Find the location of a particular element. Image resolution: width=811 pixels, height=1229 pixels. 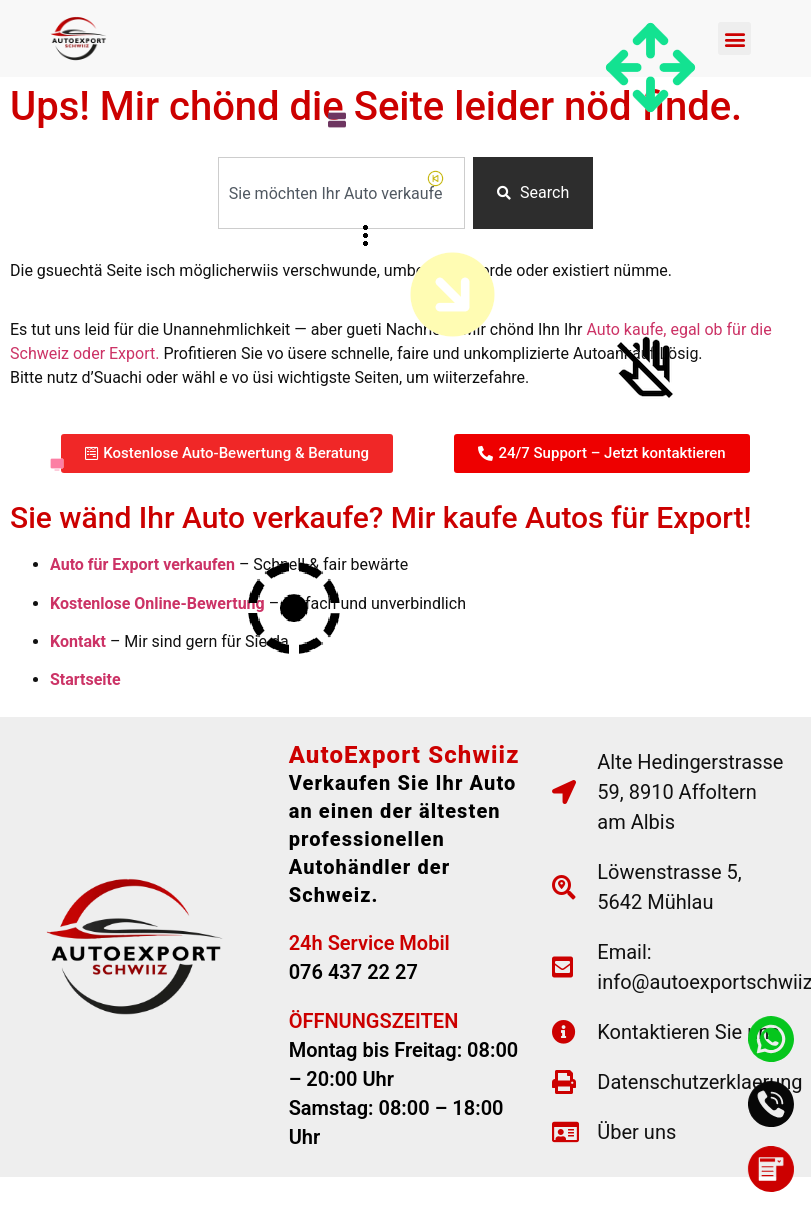

open additional options menu is located at coordinates (365, 235).